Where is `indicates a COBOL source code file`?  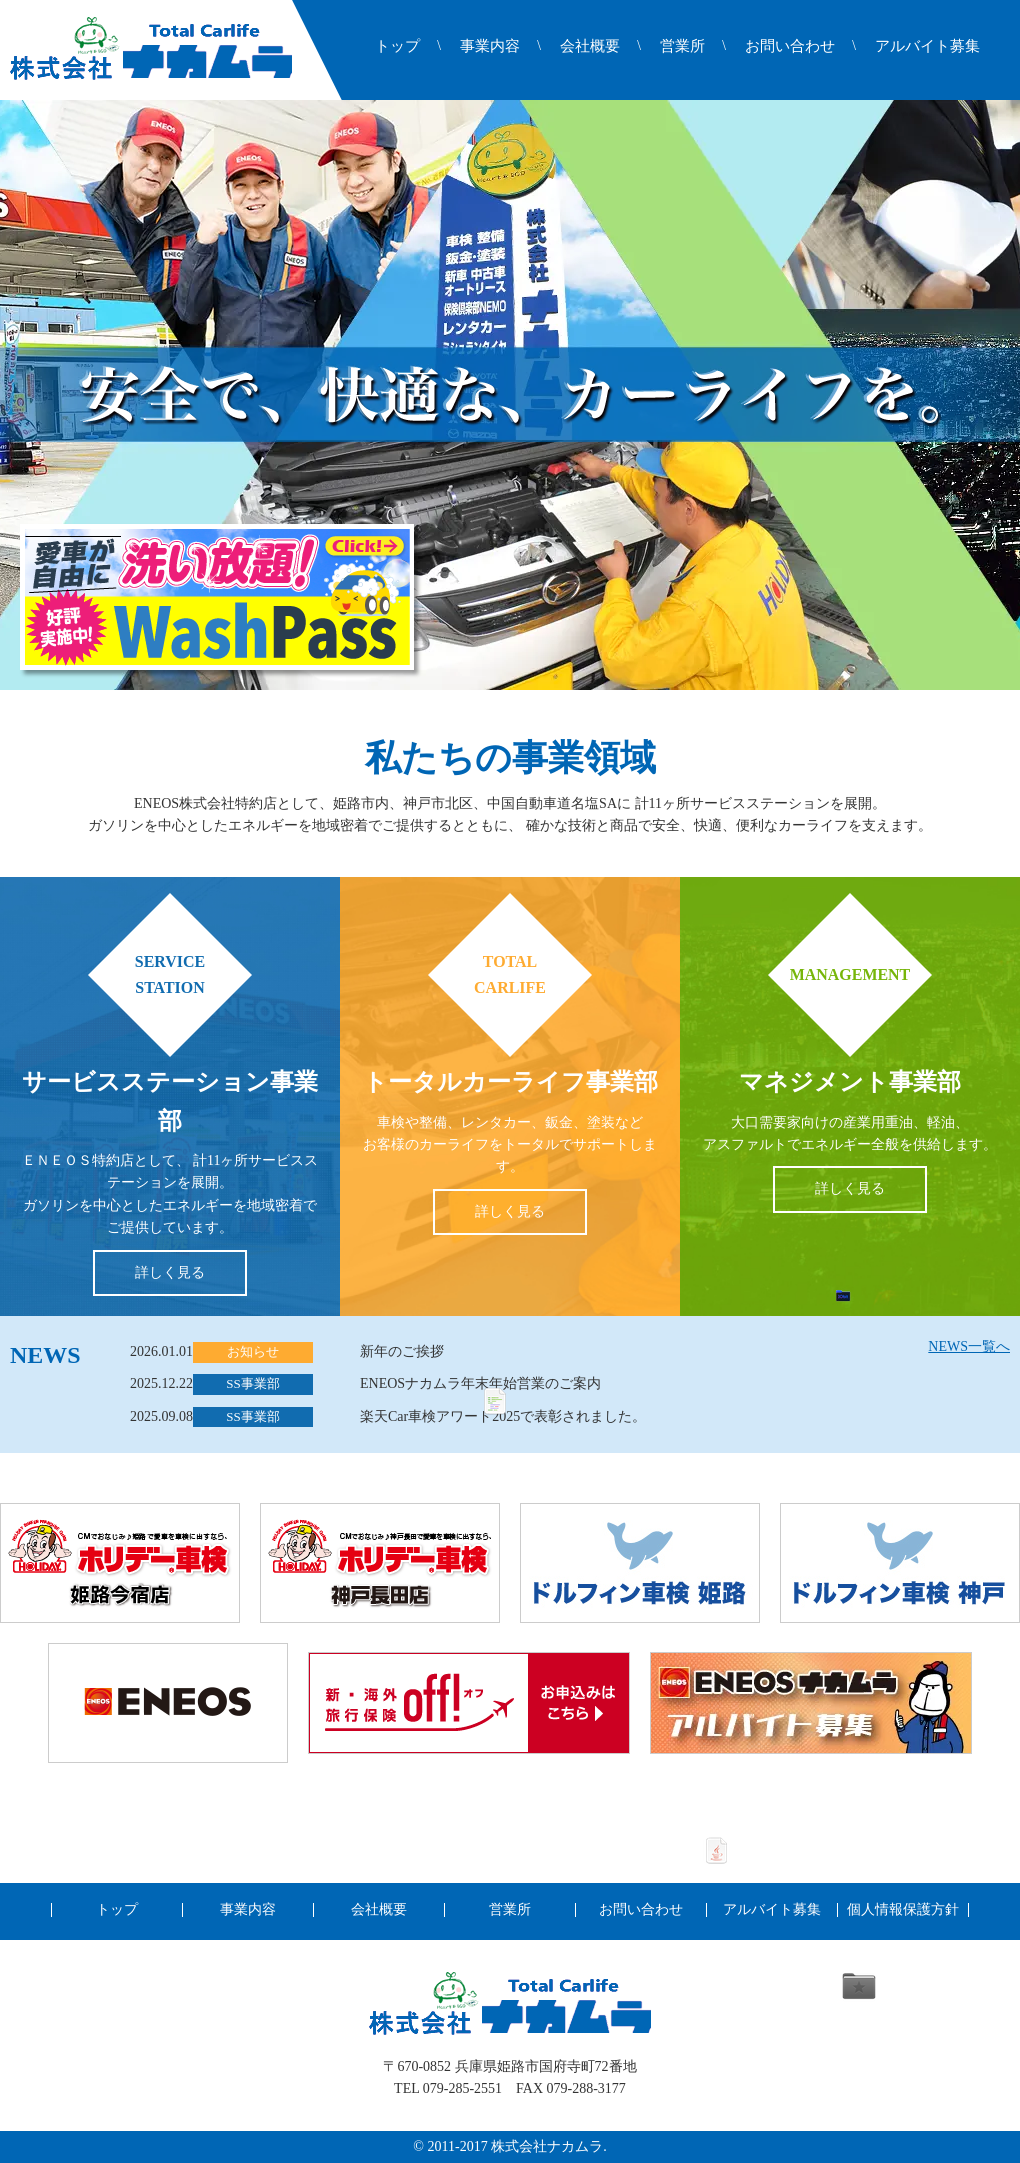
indicates a COBOL source code file is located at coordinates (495, 1401).